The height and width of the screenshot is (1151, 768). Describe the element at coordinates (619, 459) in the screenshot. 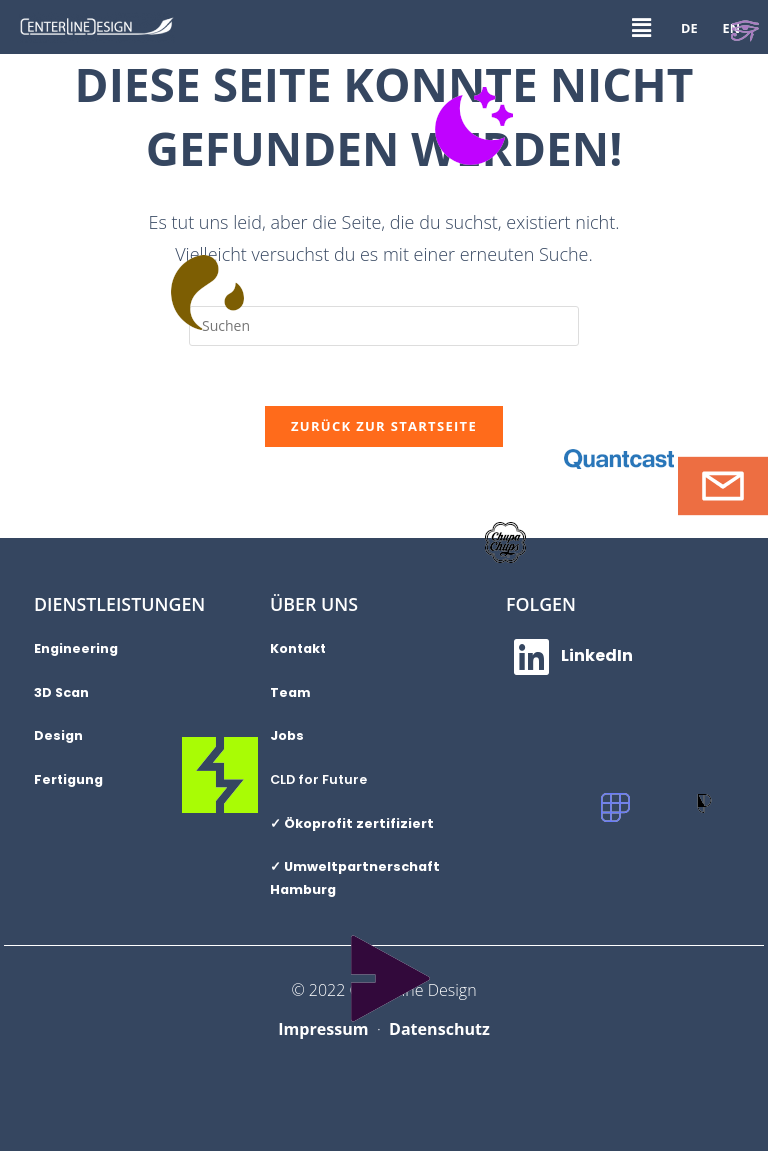

I see `quantcast company logo` at that location.